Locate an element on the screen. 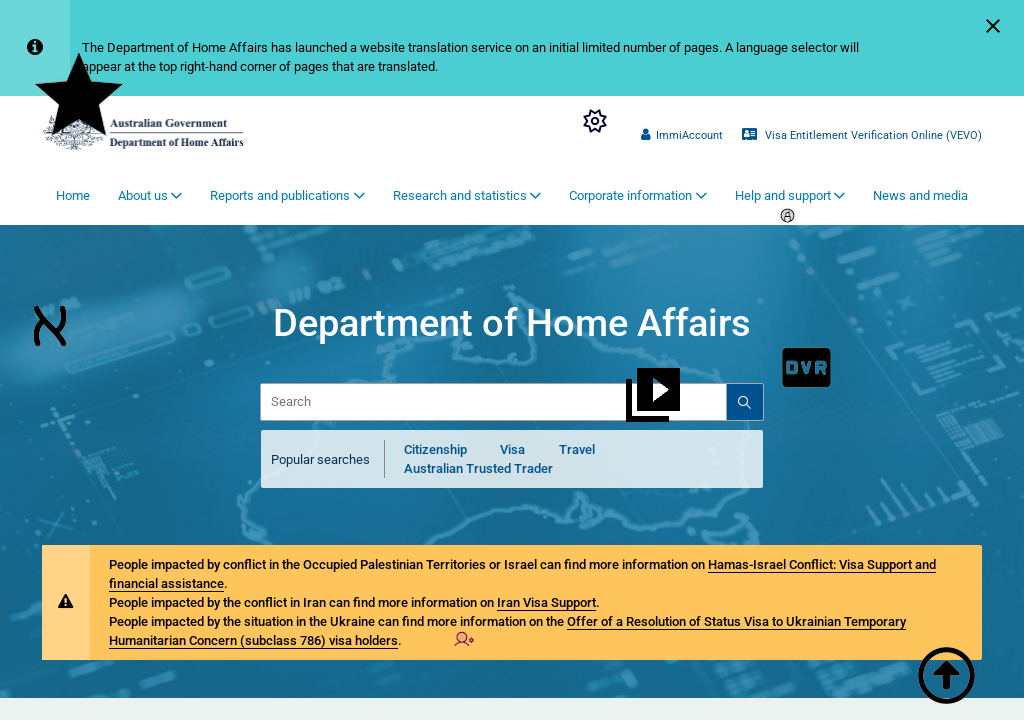 This screenshot has width=1024, height=720. activate highlighter tool for text markup is located at coordinates (787, 215).